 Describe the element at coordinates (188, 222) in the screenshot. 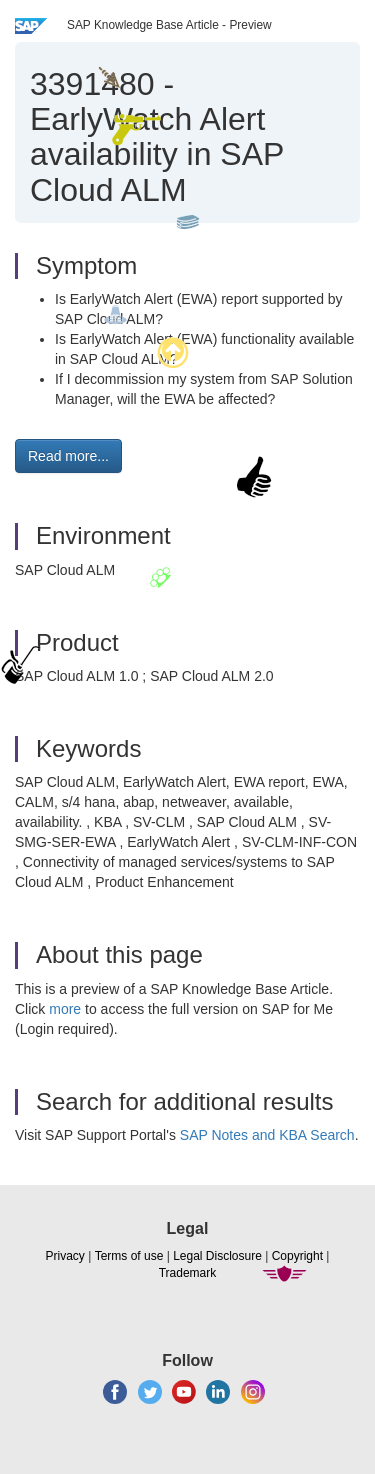

I see `select bedding or blanket item in inventory` at that location.